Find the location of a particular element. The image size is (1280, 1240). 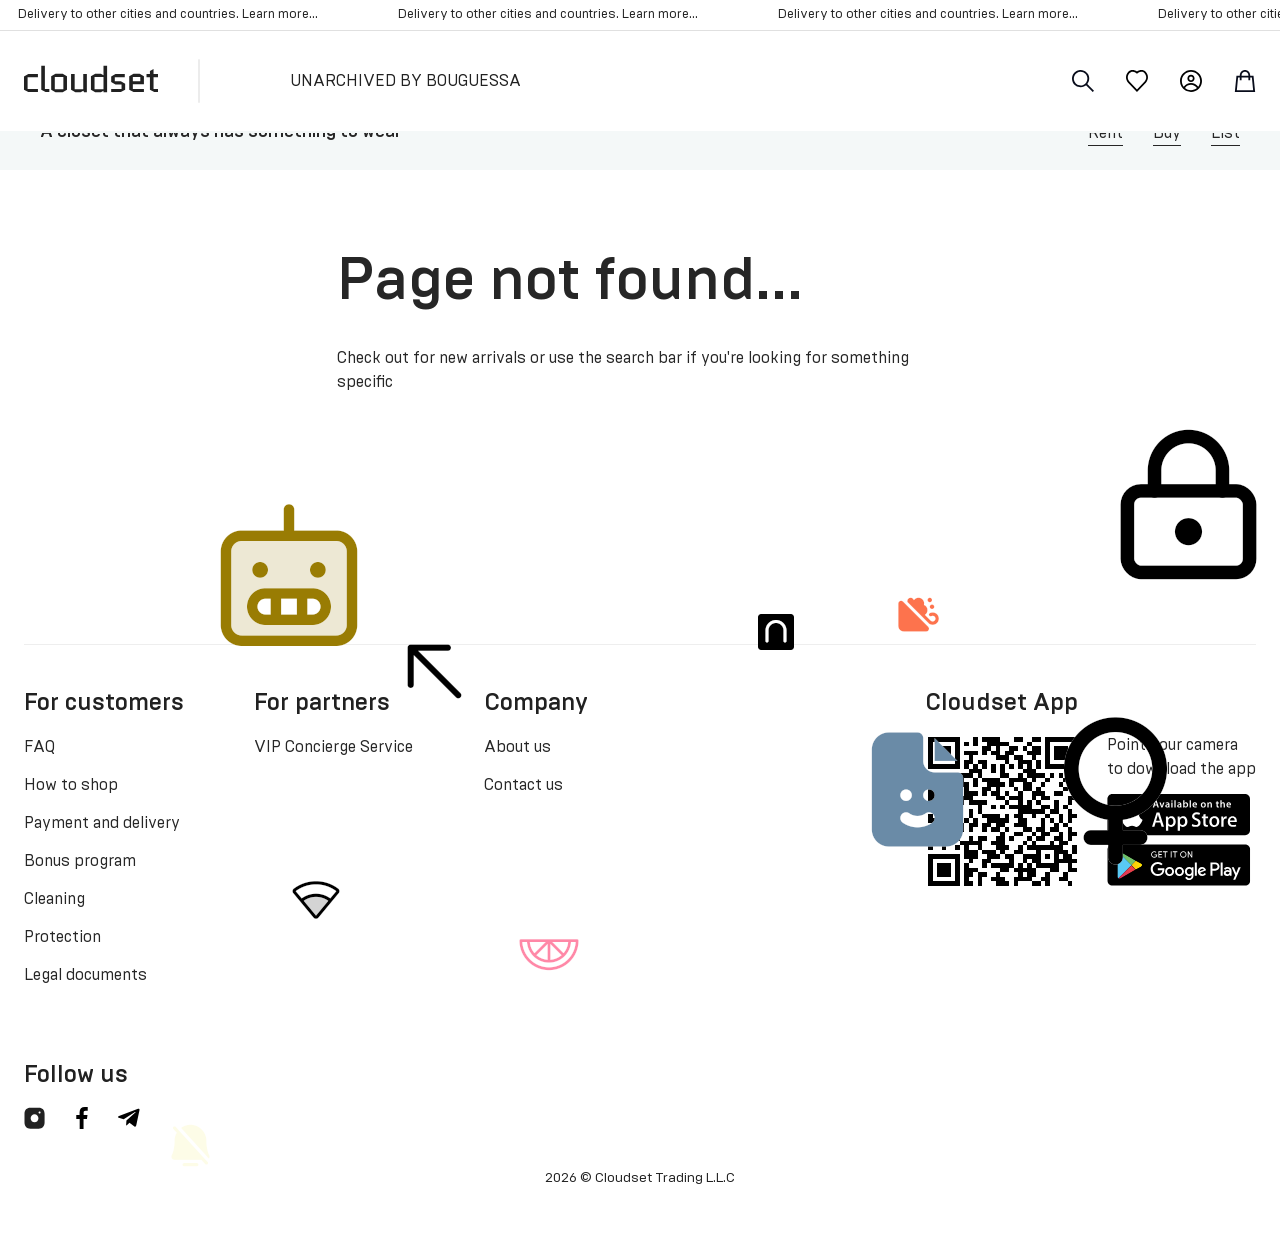

mute notifications is located at coordinates (190, 1145).